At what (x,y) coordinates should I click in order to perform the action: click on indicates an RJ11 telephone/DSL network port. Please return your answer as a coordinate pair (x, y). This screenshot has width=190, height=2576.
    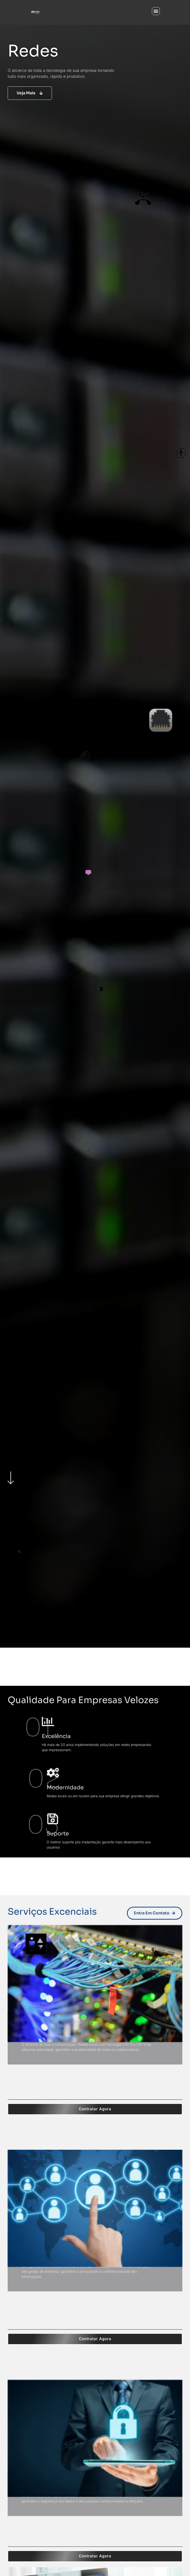
    Looking at the image, I should click on (161, 720).